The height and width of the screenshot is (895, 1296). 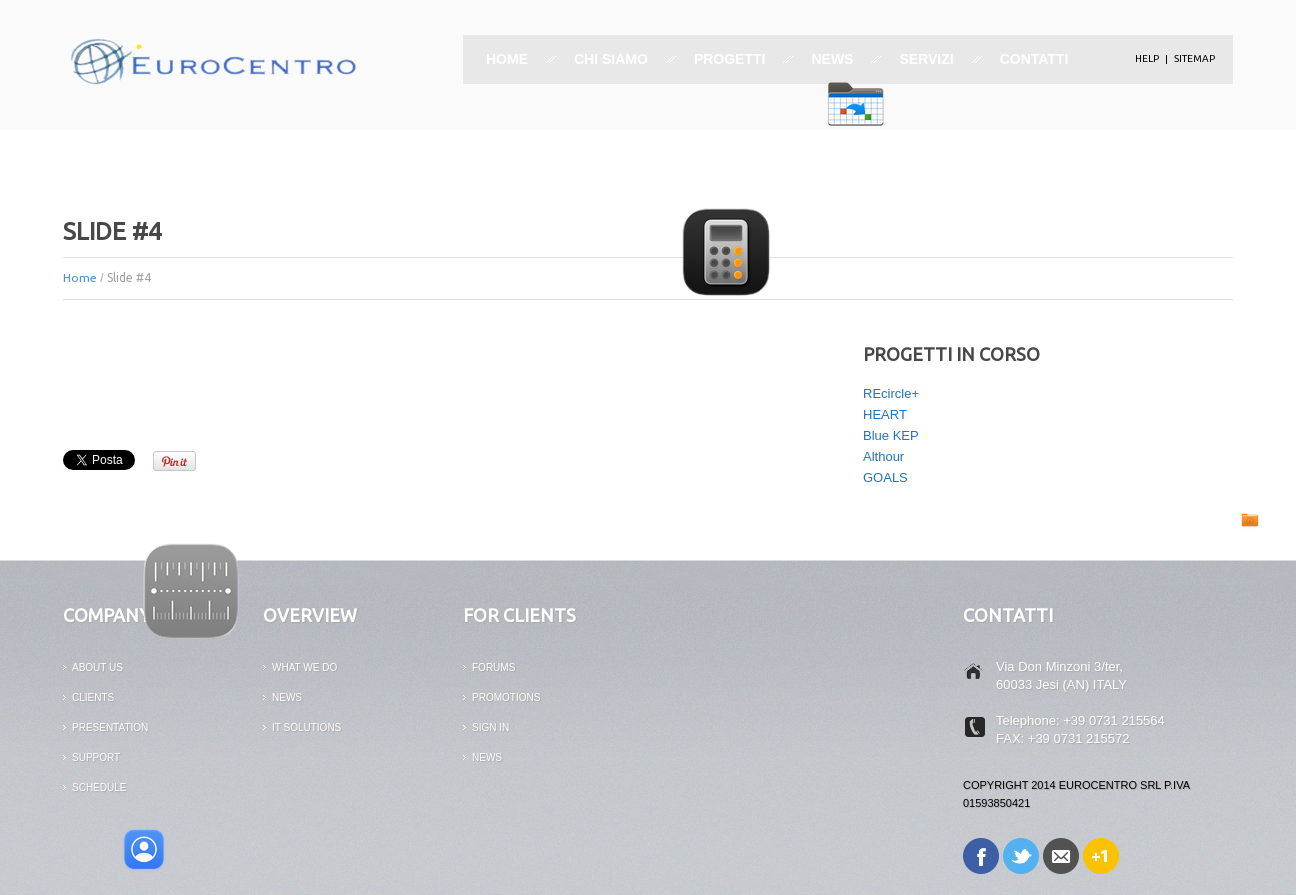 What do you see at coordinates (144, 850) in the screenshot?
I see `manage contact list settings` at bounding box center [144, 850].